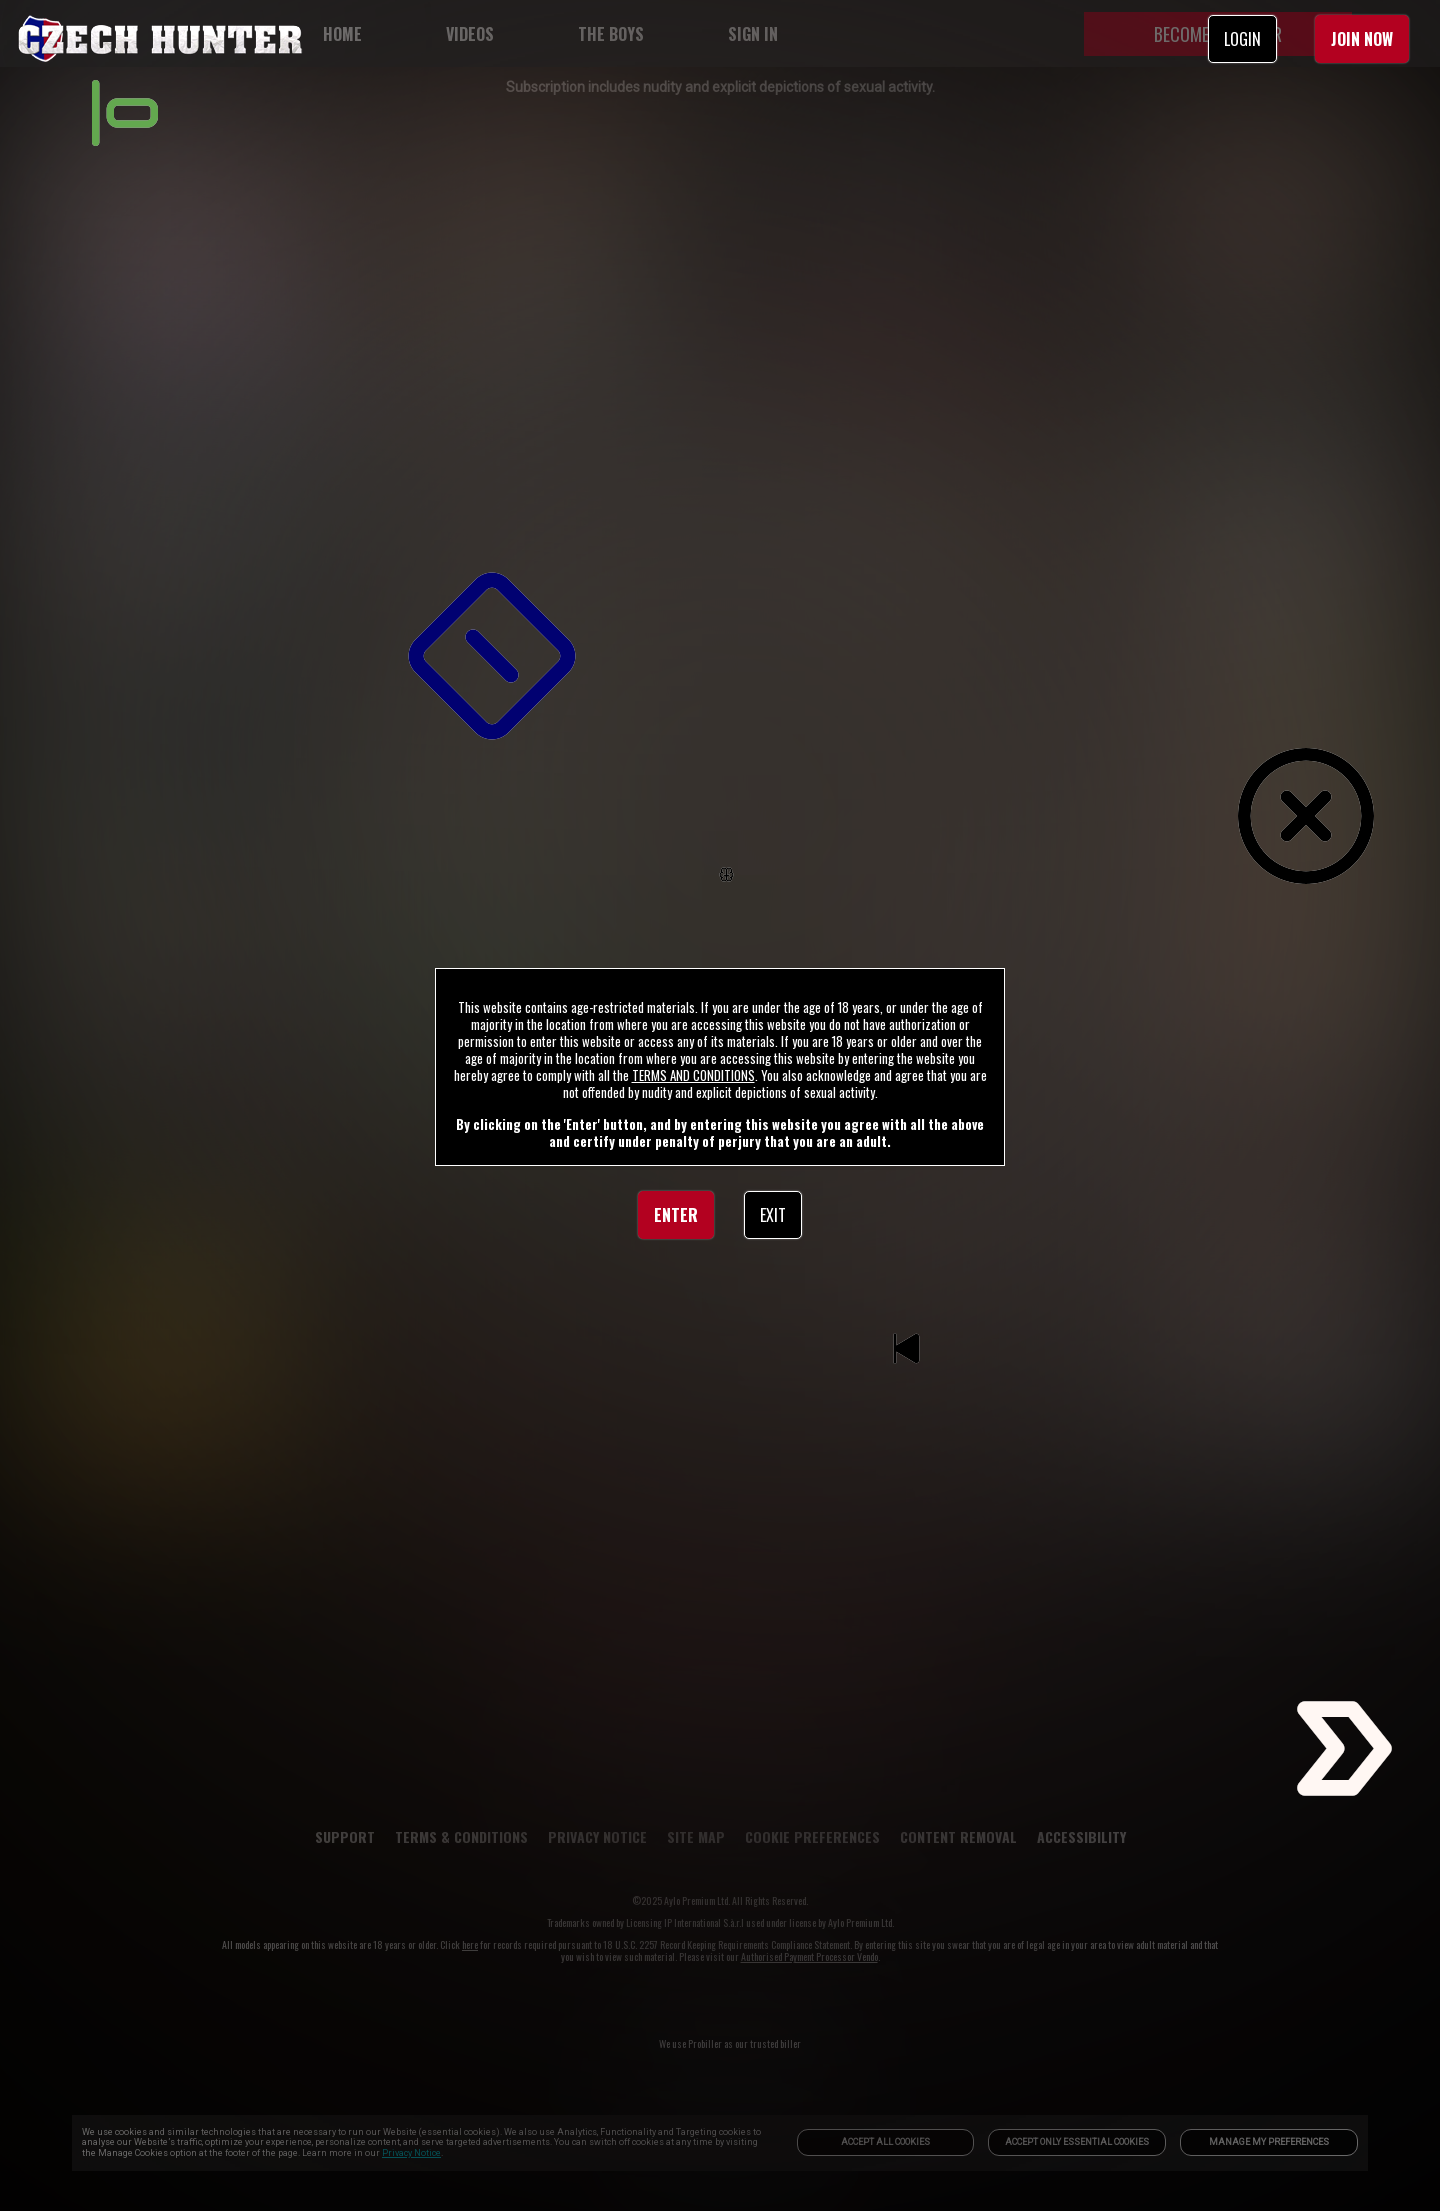 The width and height of the screenshot is (1440, 2211). I want to click on align selected elements to the left, so click(125, 113).